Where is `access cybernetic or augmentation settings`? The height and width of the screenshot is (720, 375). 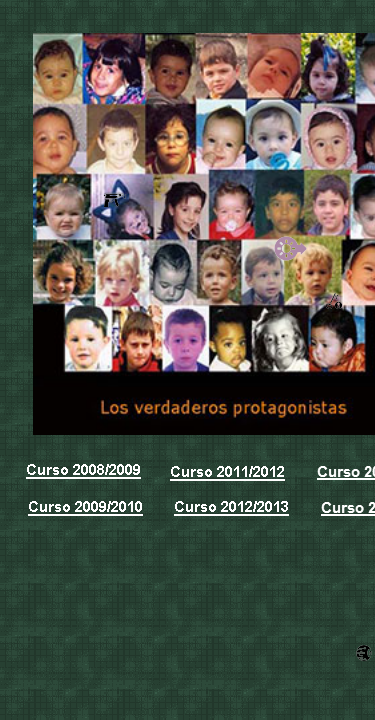
access cybernetic or augmentation settings is located at coordinates (364, 653).